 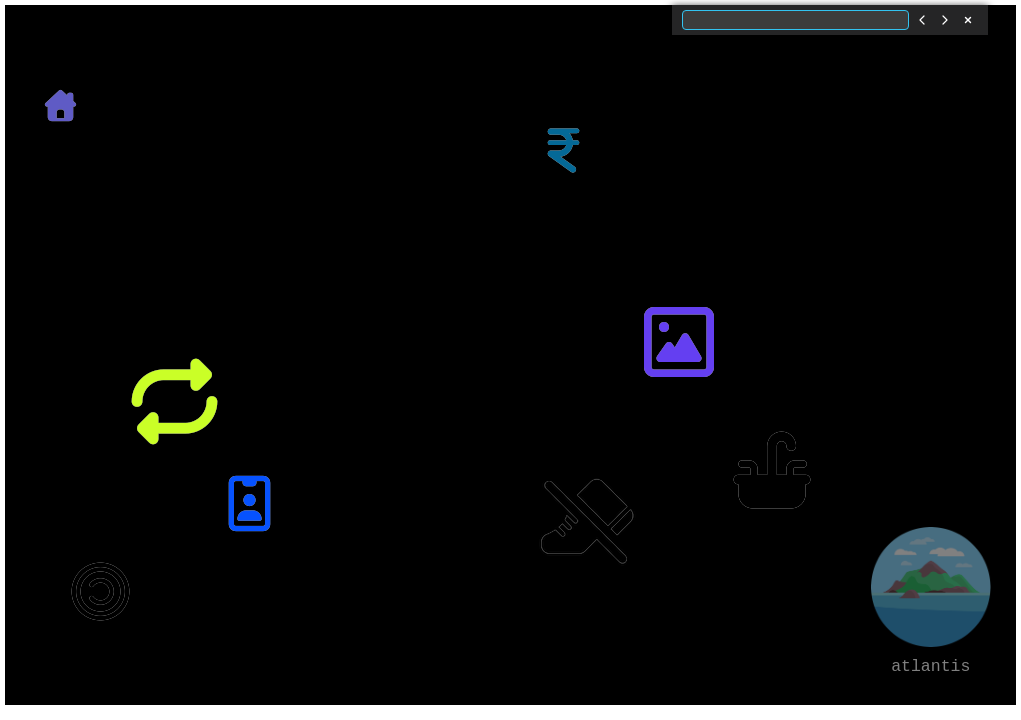 I want to click on view price in indian rupees, so click(x=563, y=150).